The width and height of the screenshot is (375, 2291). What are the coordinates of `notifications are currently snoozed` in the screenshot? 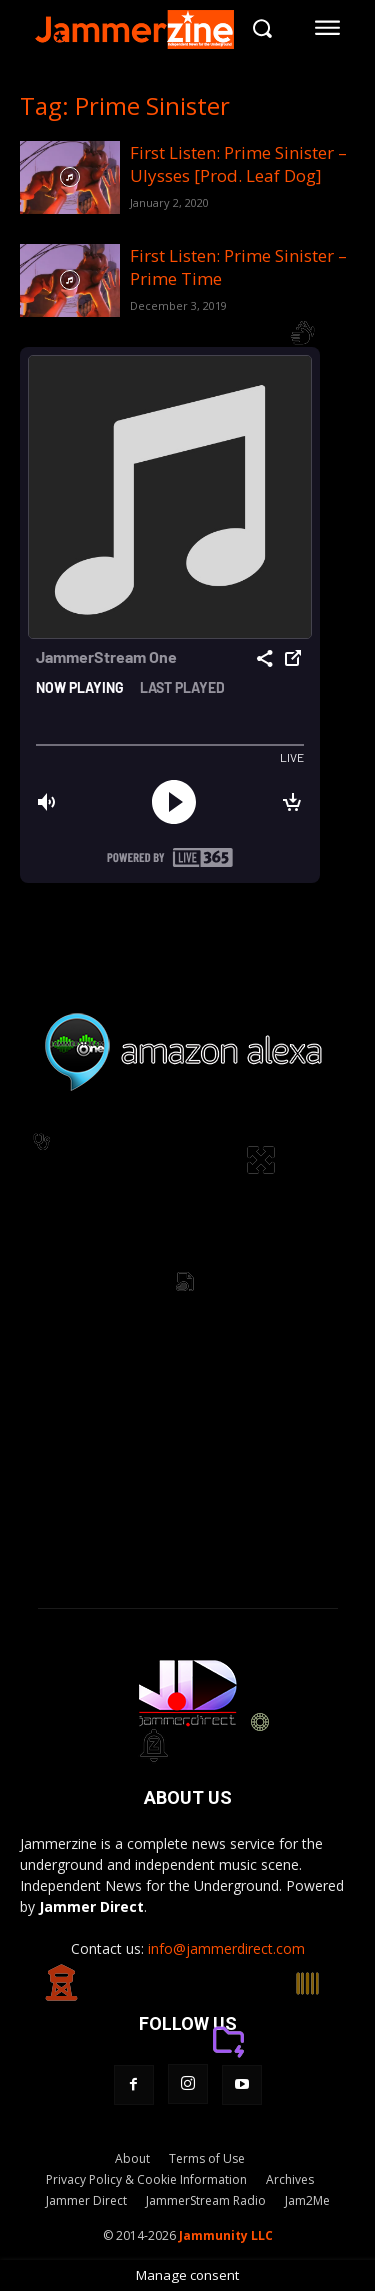 It's located at (154, 1745).